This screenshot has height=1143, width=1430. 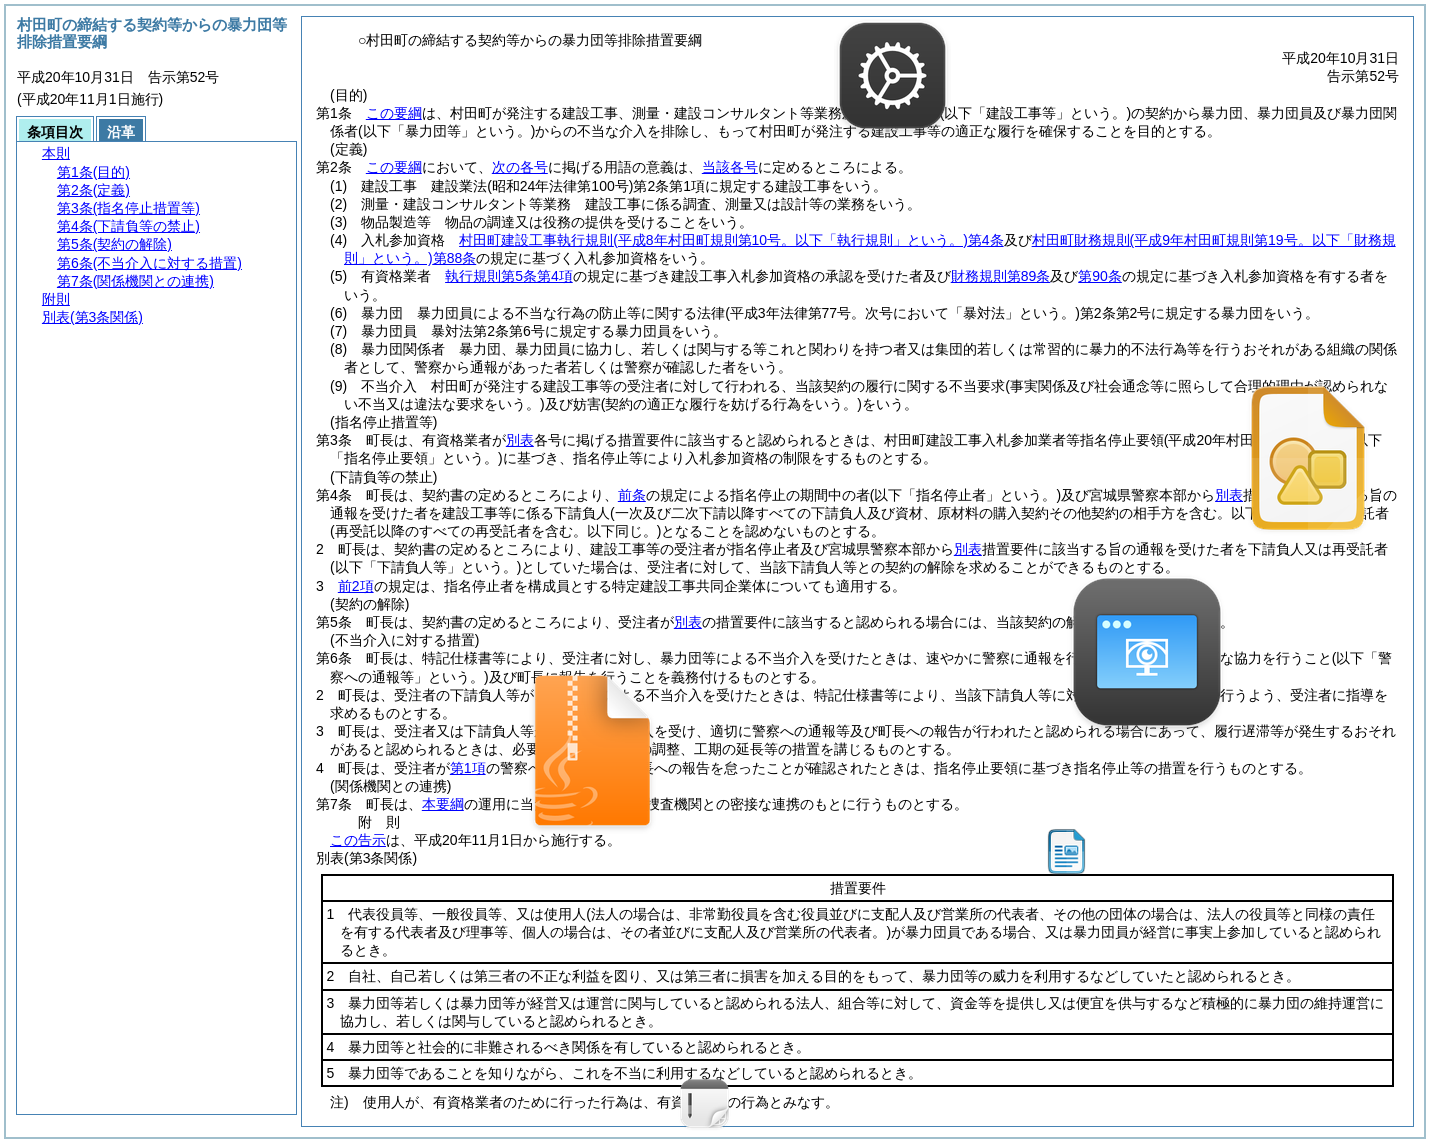 I want to click on configure tablet or stylus input settings, so click(x=704, y=1103).